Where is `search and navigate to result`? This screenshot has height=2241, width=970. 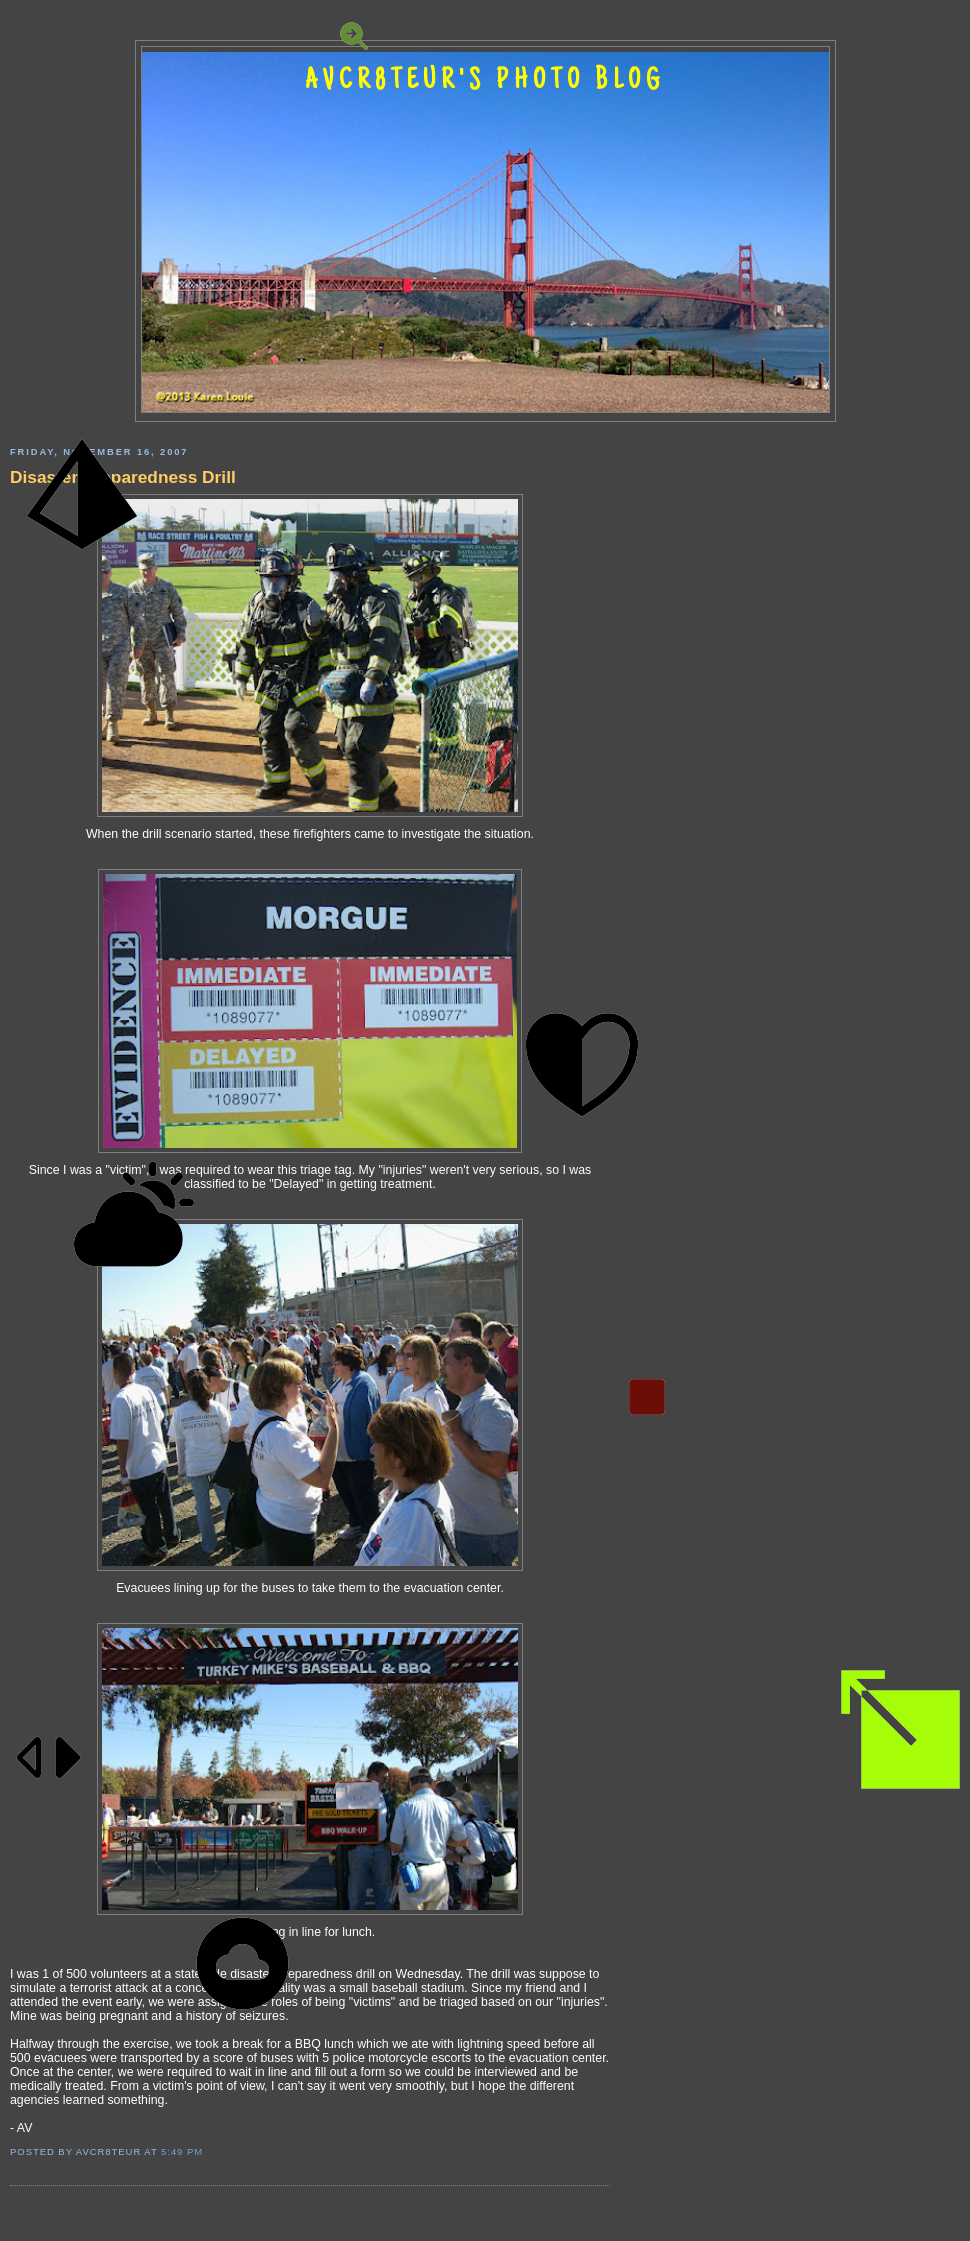
search and navigate to result is located at coordinates (354, 36).